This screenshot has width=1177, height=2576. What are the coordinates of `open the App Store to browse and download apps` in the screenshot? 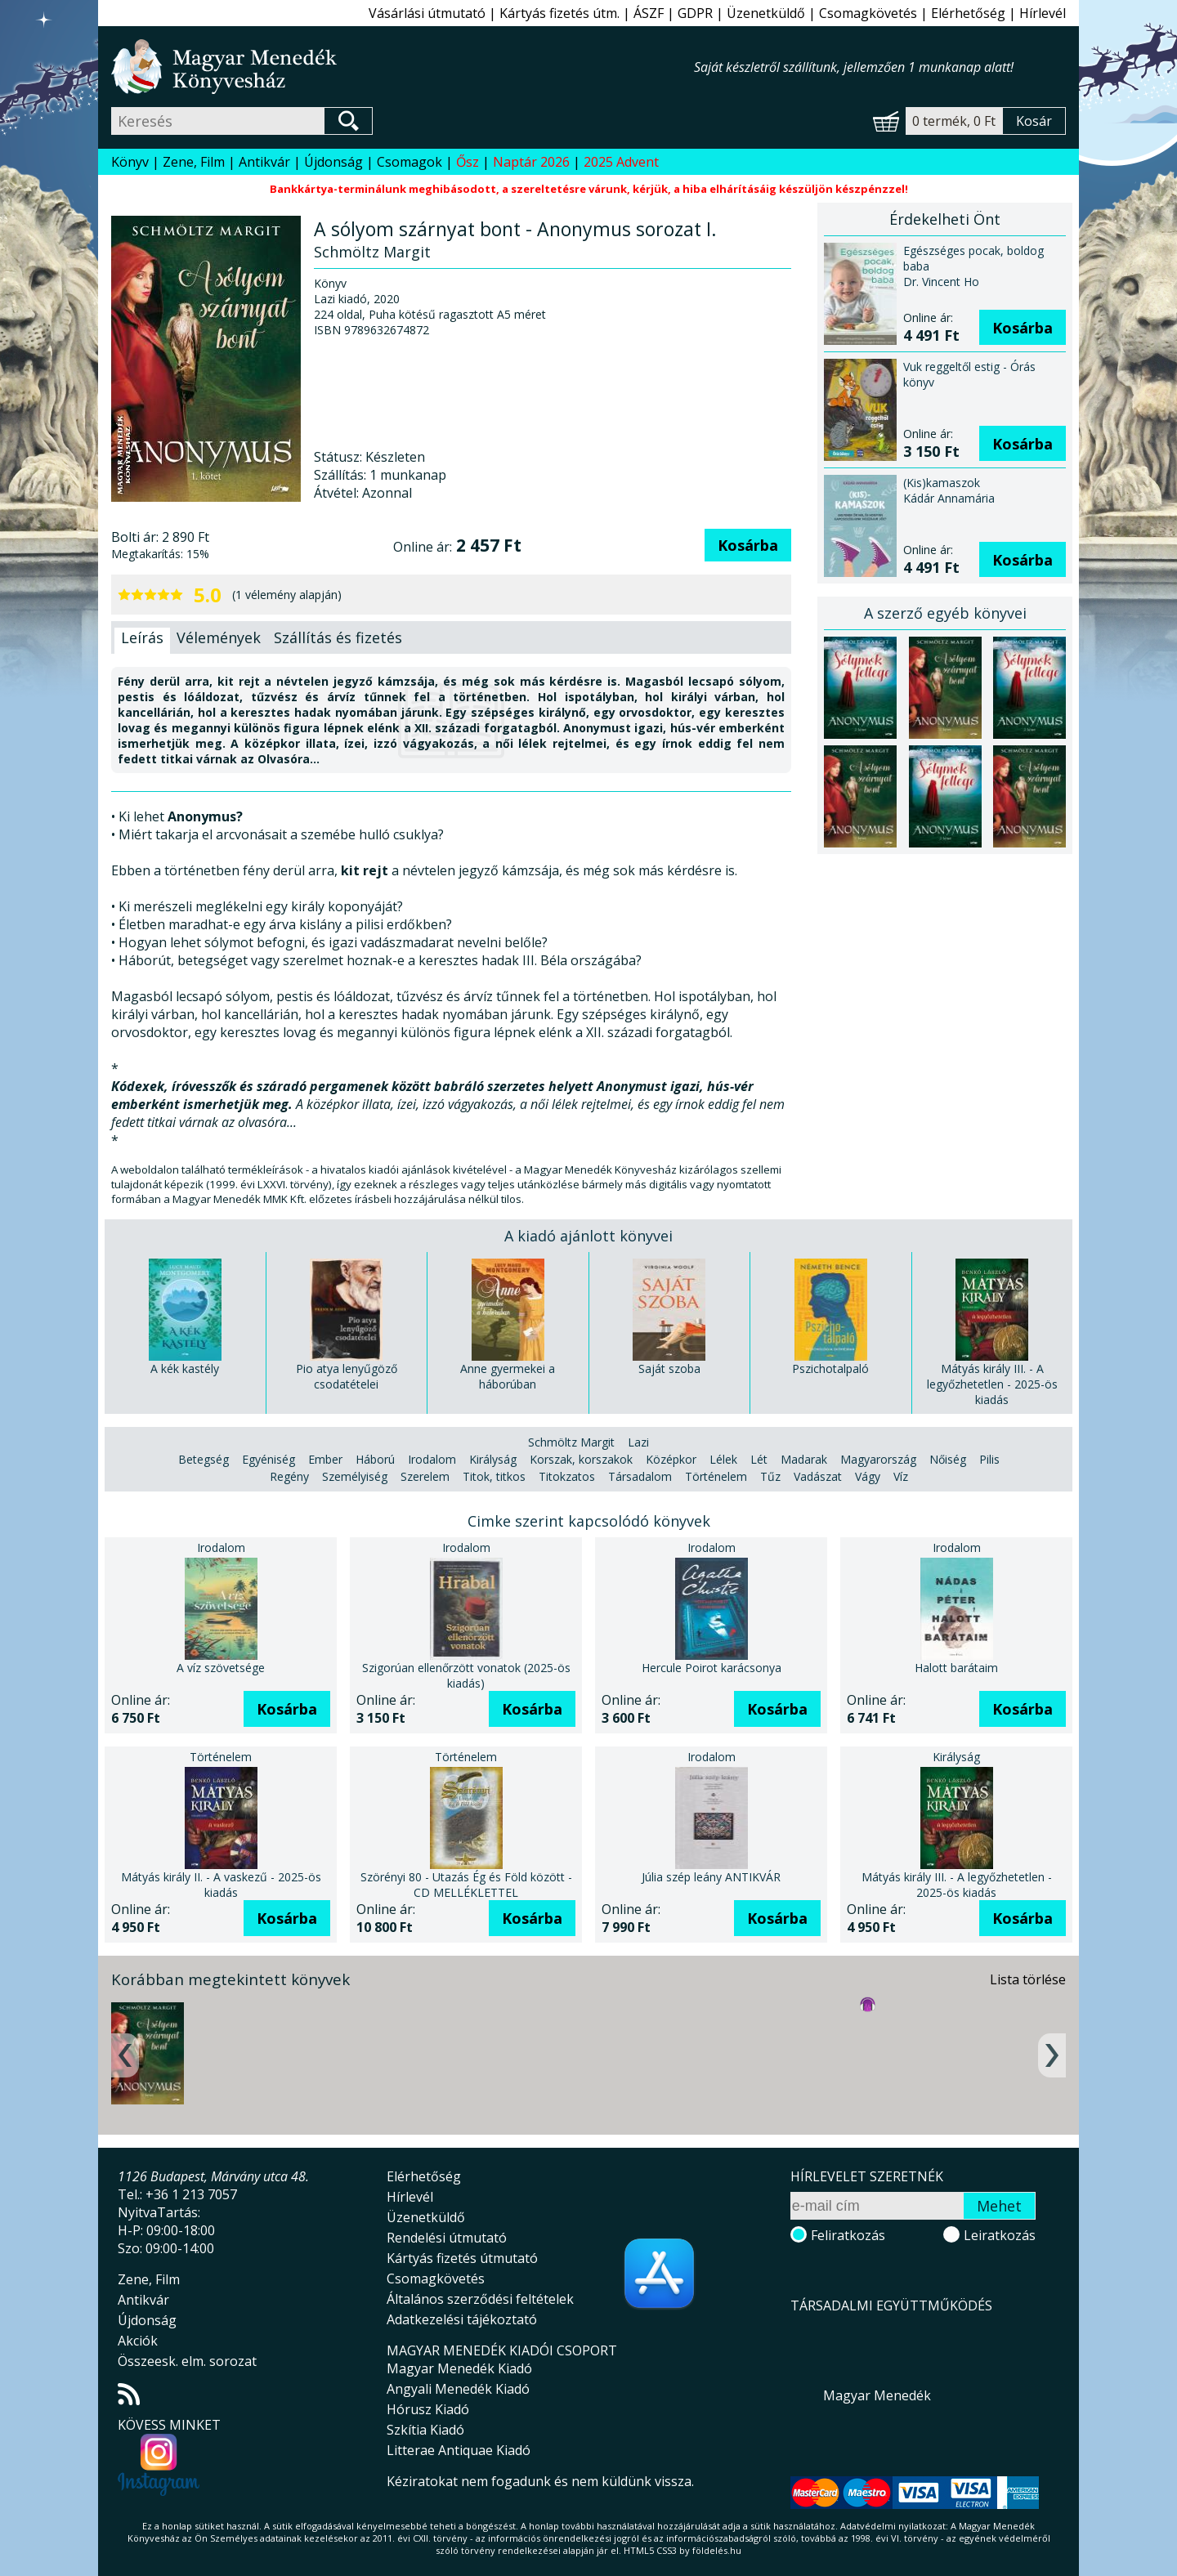 It's located at (659, 2273).